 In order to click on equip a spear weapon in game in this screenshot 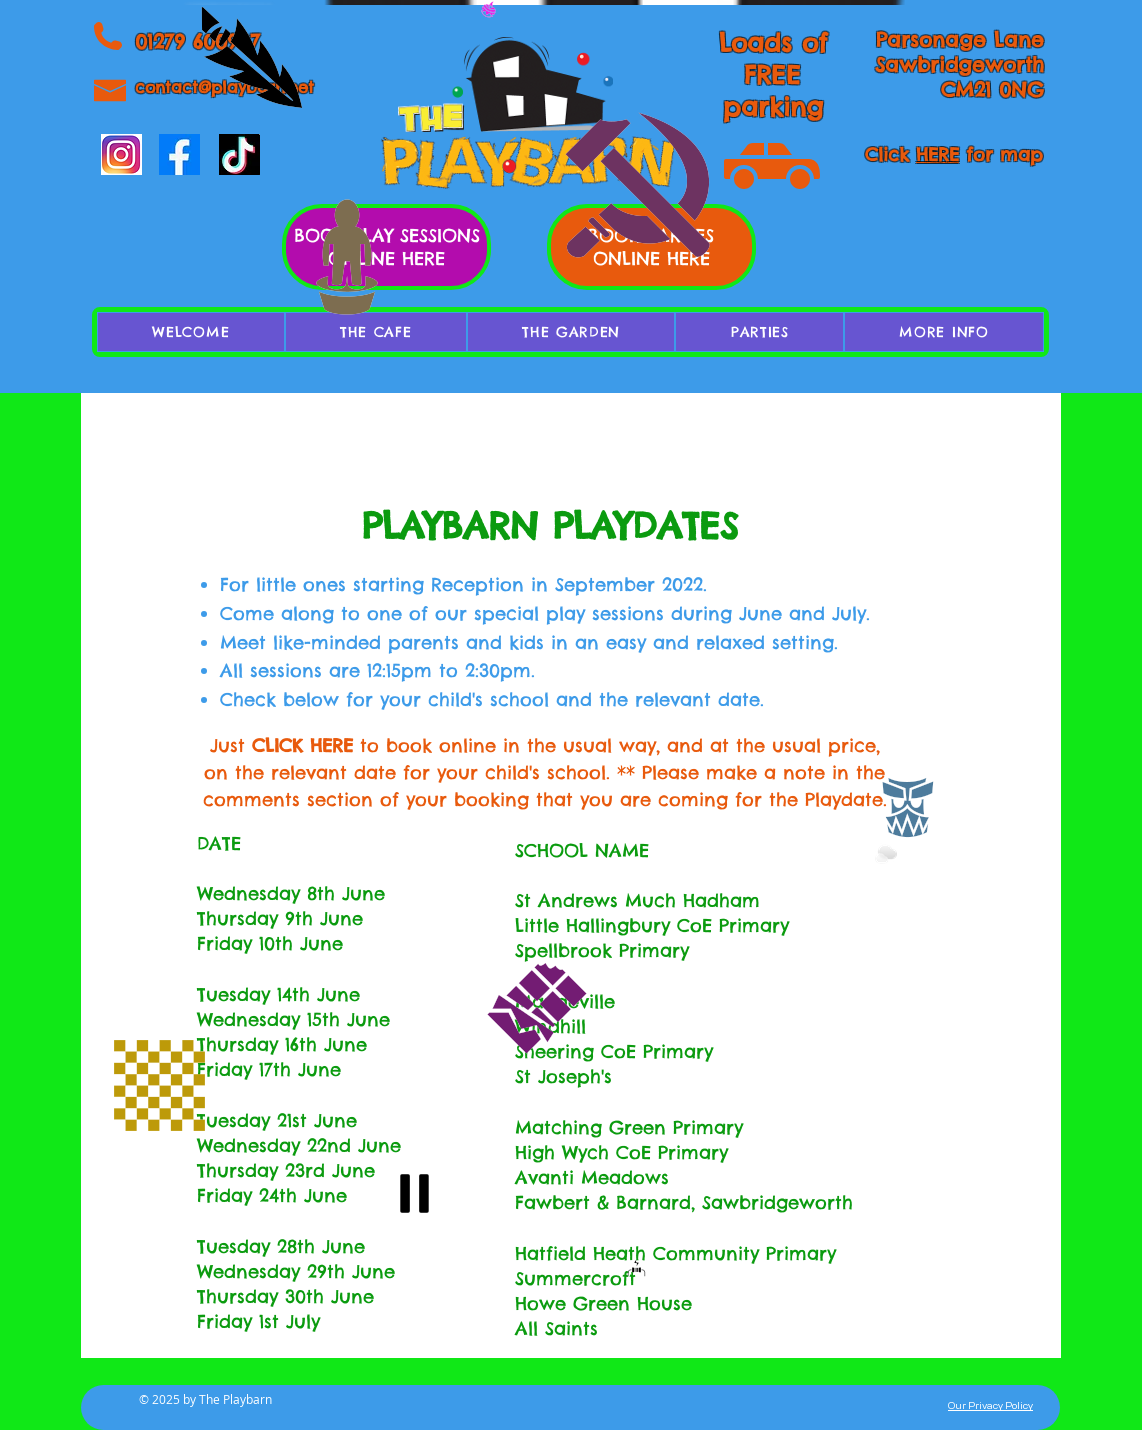, I will do `click(251, 57)`.